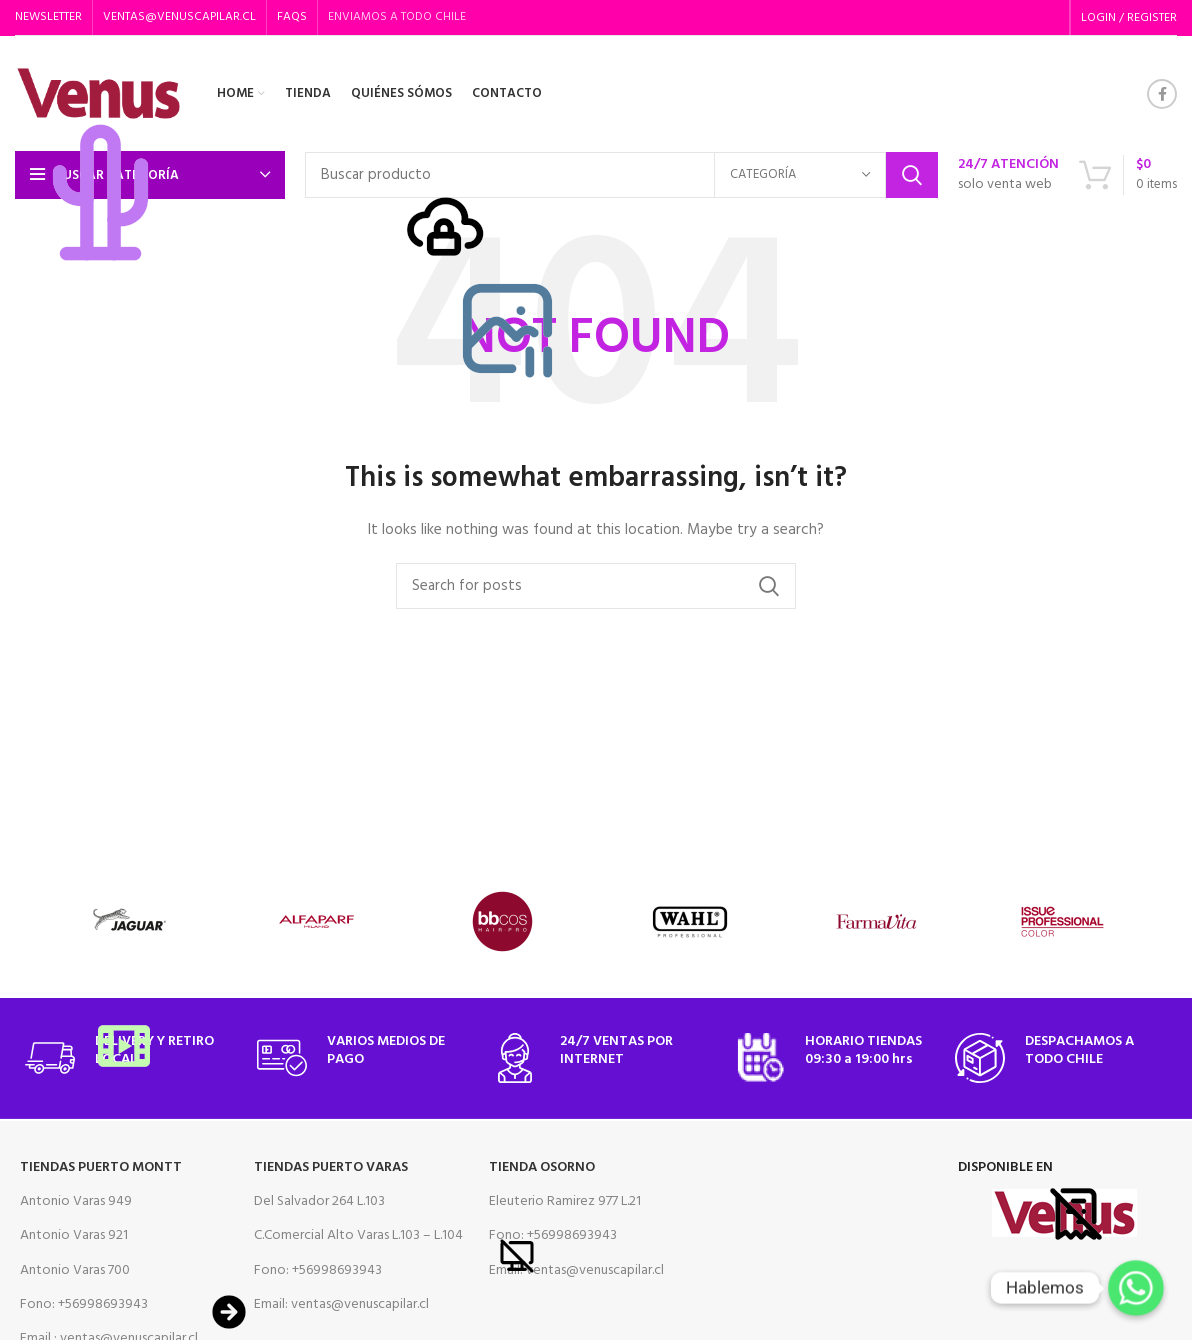  I want to click on proceed to the next step, so click(229, 1312).